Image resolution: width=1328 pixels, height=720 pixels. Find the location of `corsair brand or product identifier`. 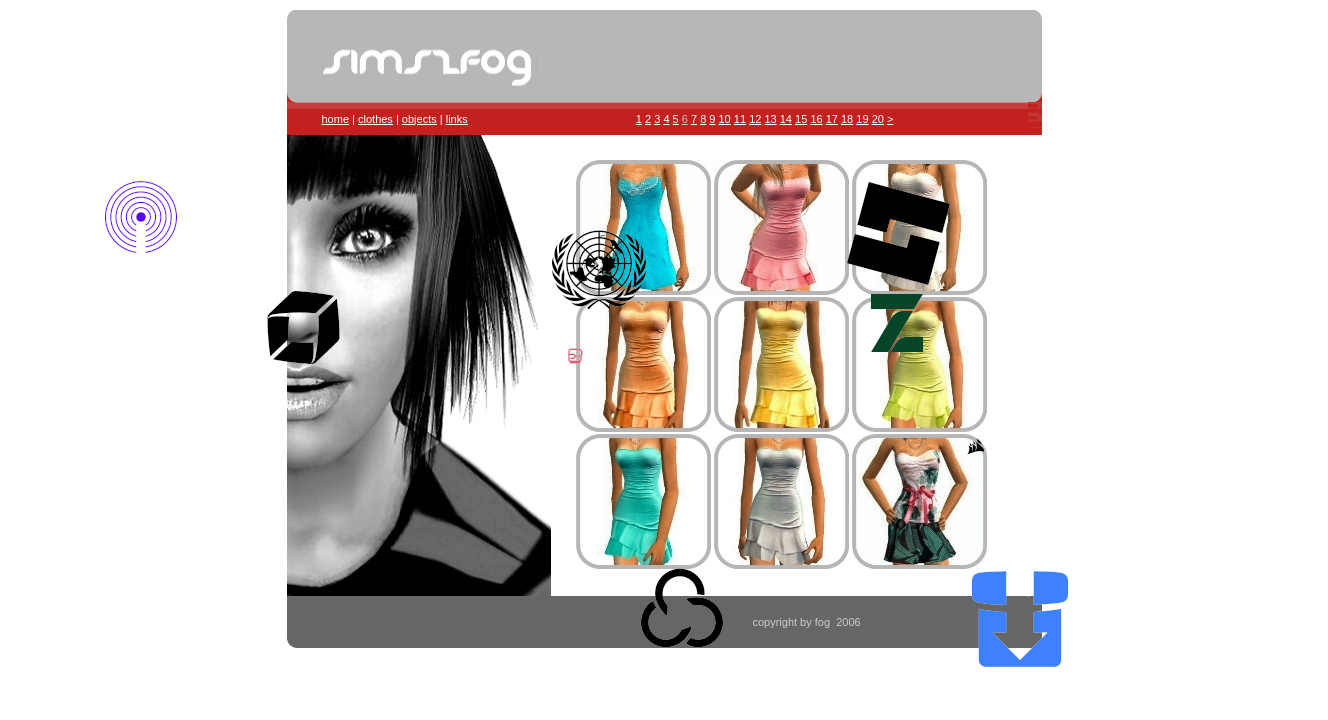

corsair brand or product identifier is located at coordinates (975, 446).